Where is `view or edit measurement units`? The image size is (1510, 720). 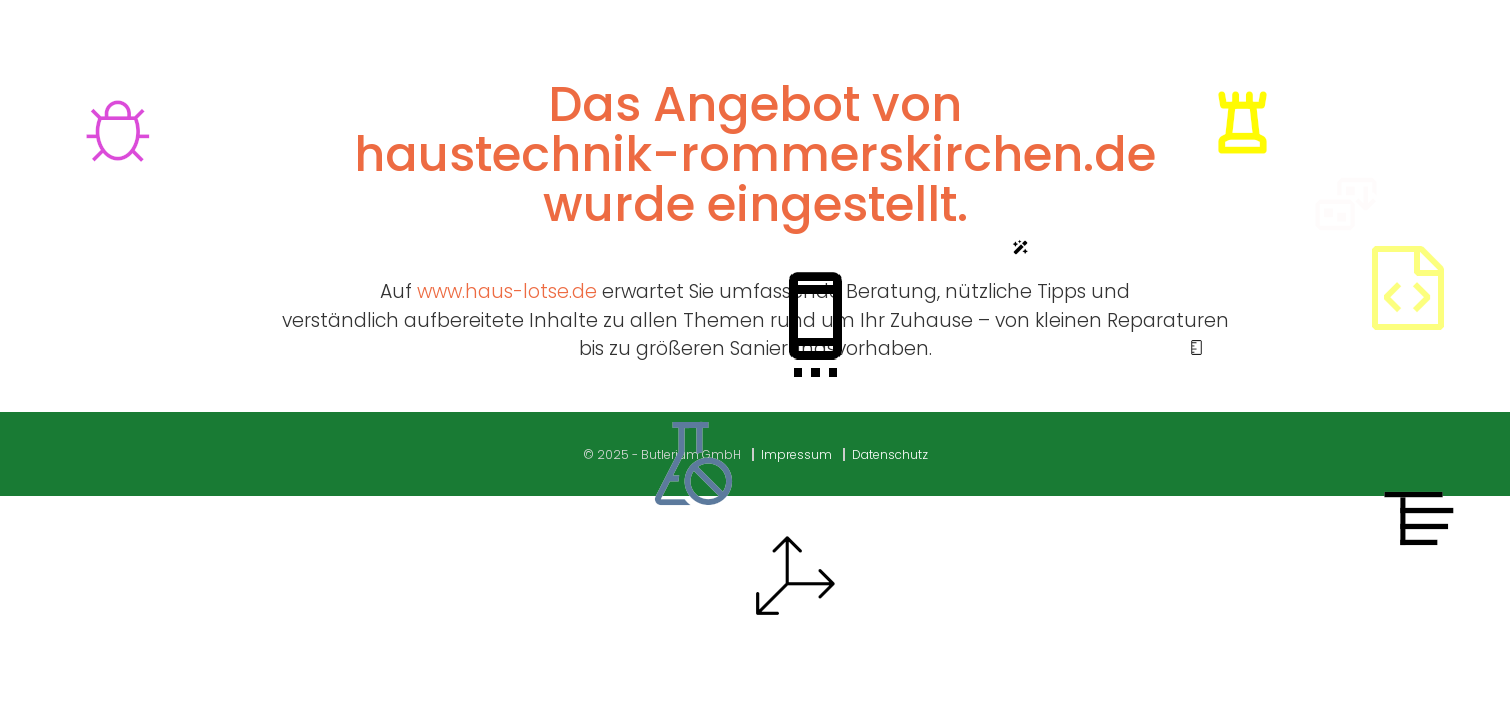 view or edit measurement units is located at coordinates (1196, 347).